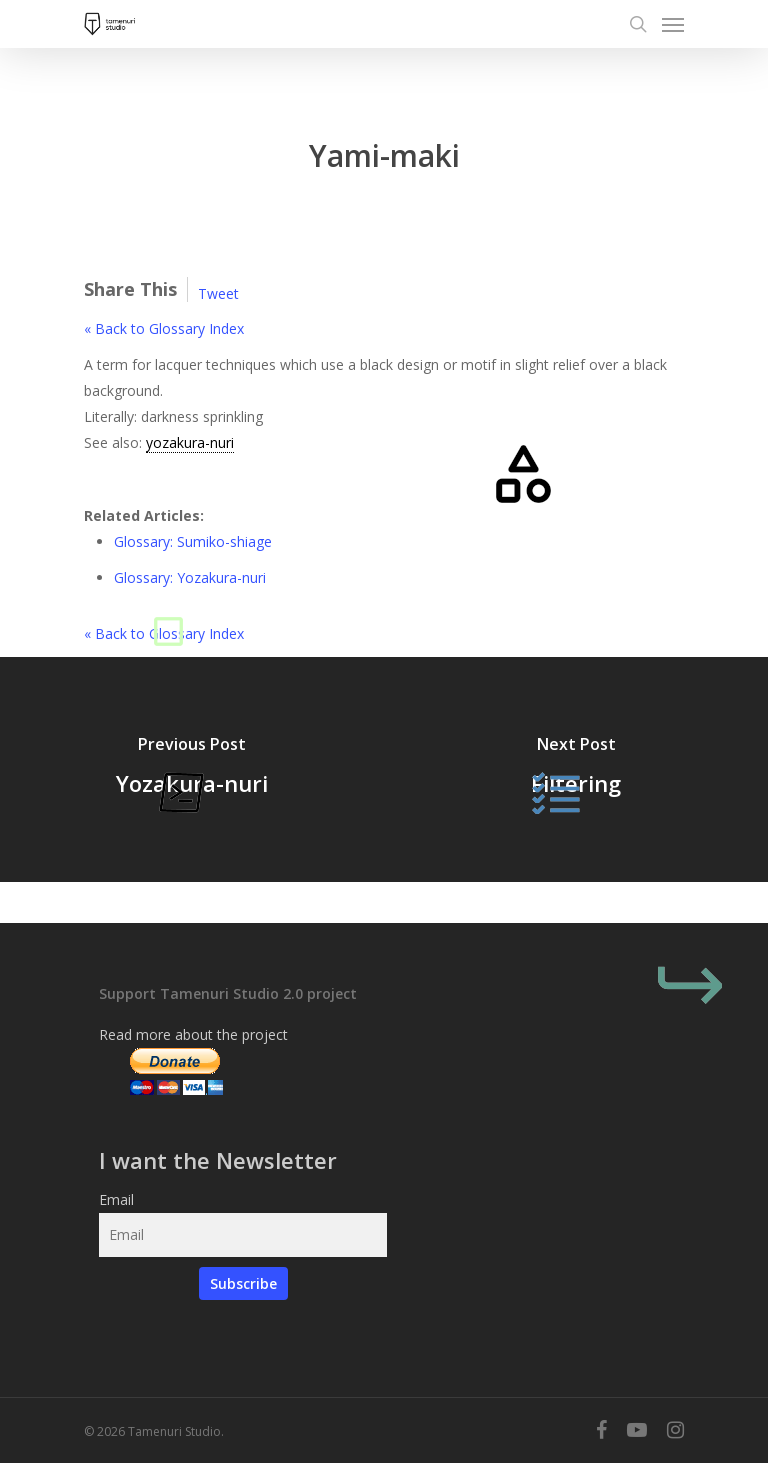  I want to click on stop media playback, so click(168, 631).